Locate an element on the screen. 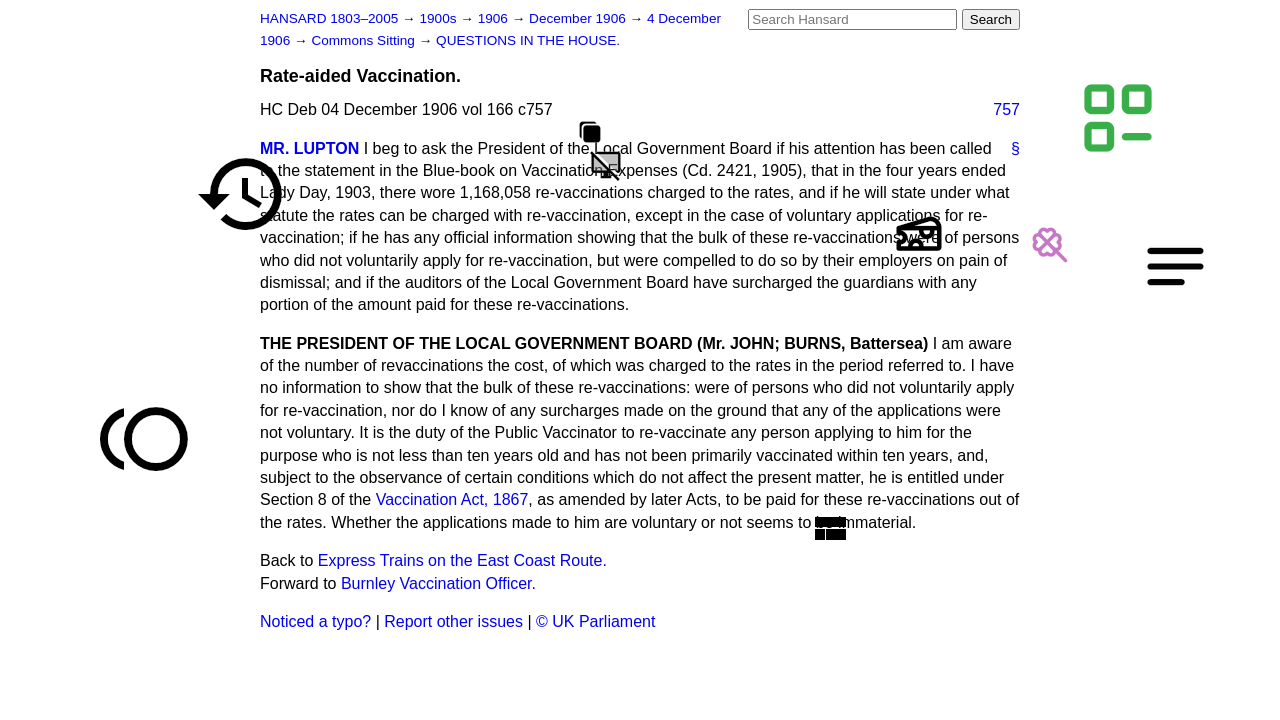 This screenshot has height=720, width=1280. view toll or payment information is located at coordinates (144, 439).